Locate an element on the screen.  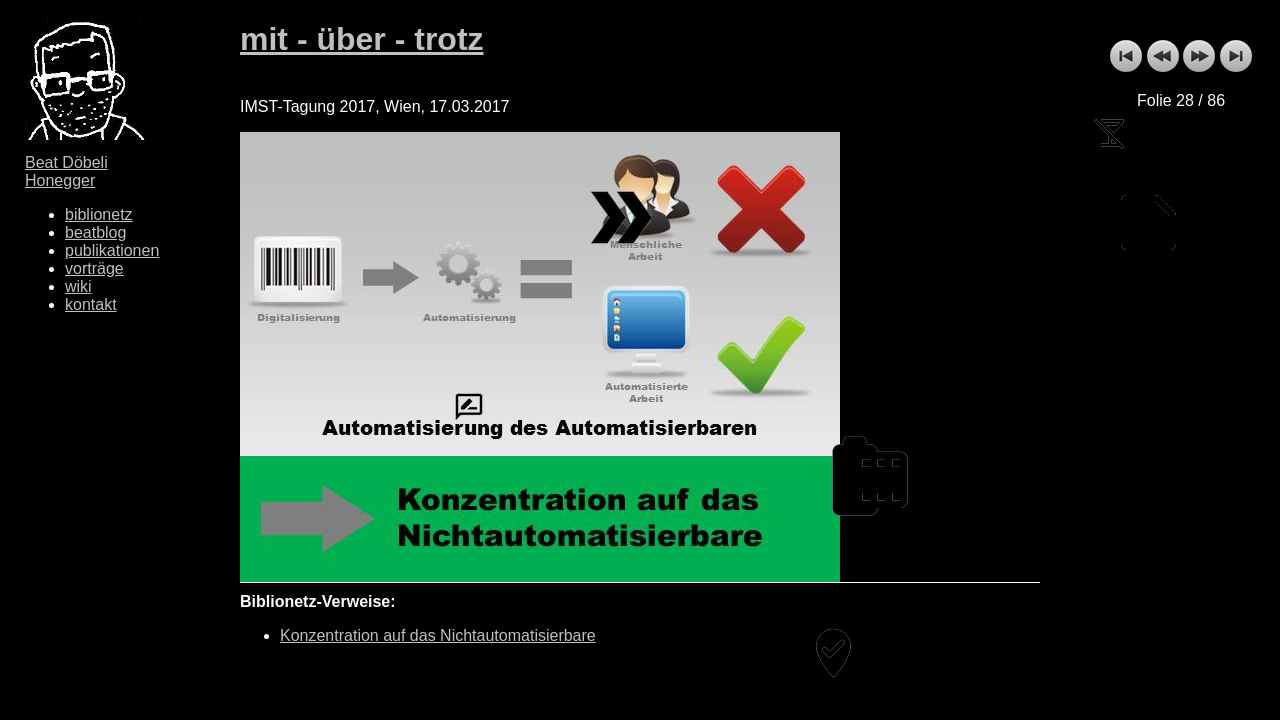
confirm or select a location is located at coordinates (833, 653).